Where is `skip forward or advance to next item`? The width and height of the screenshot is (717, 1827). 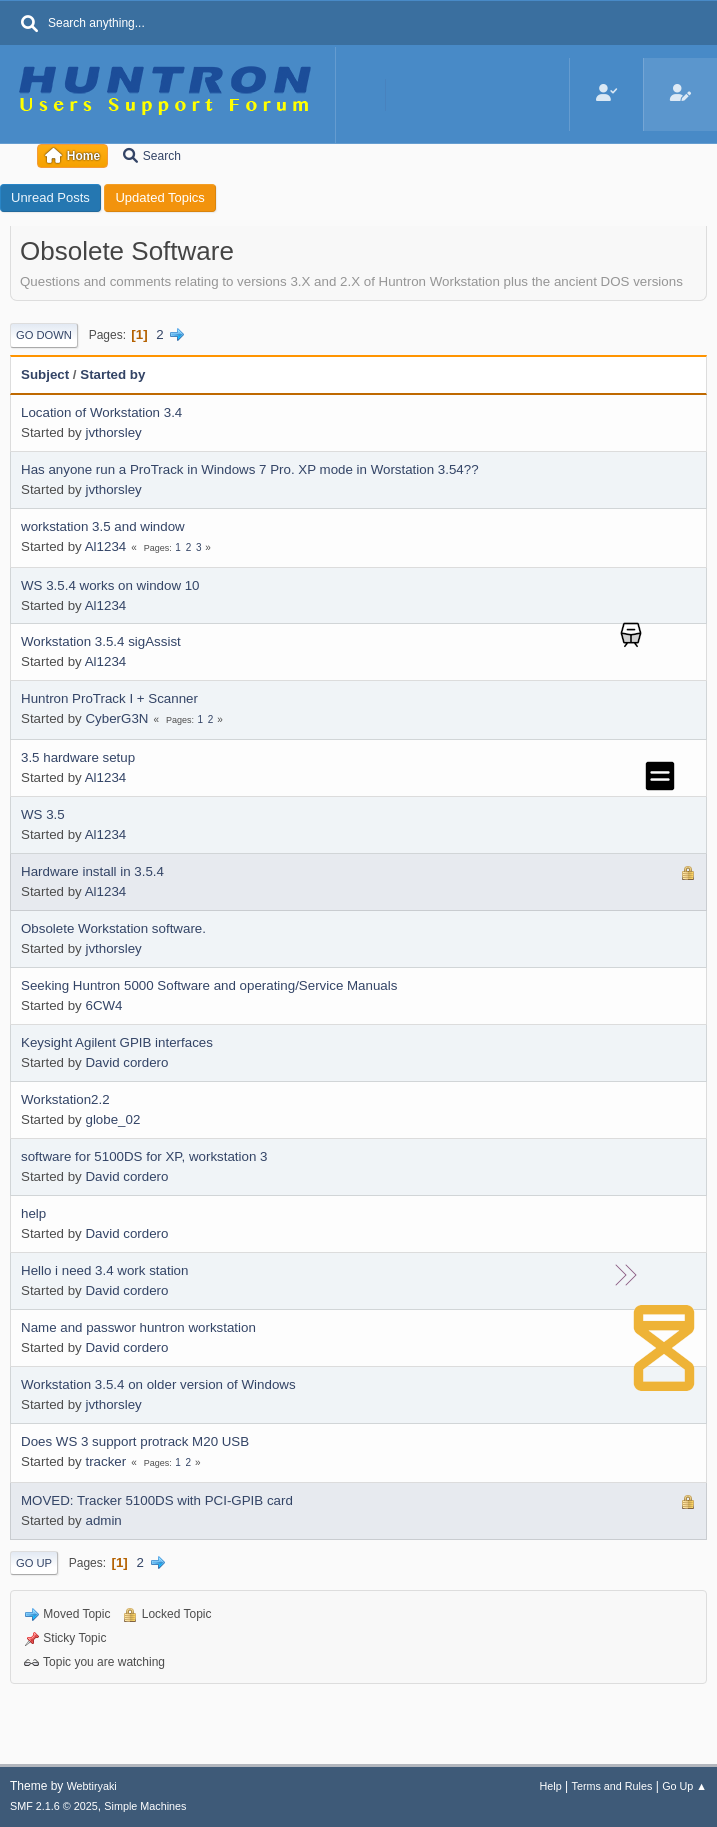 skip forward or advance to next item is located at coordinates (625, 1275).